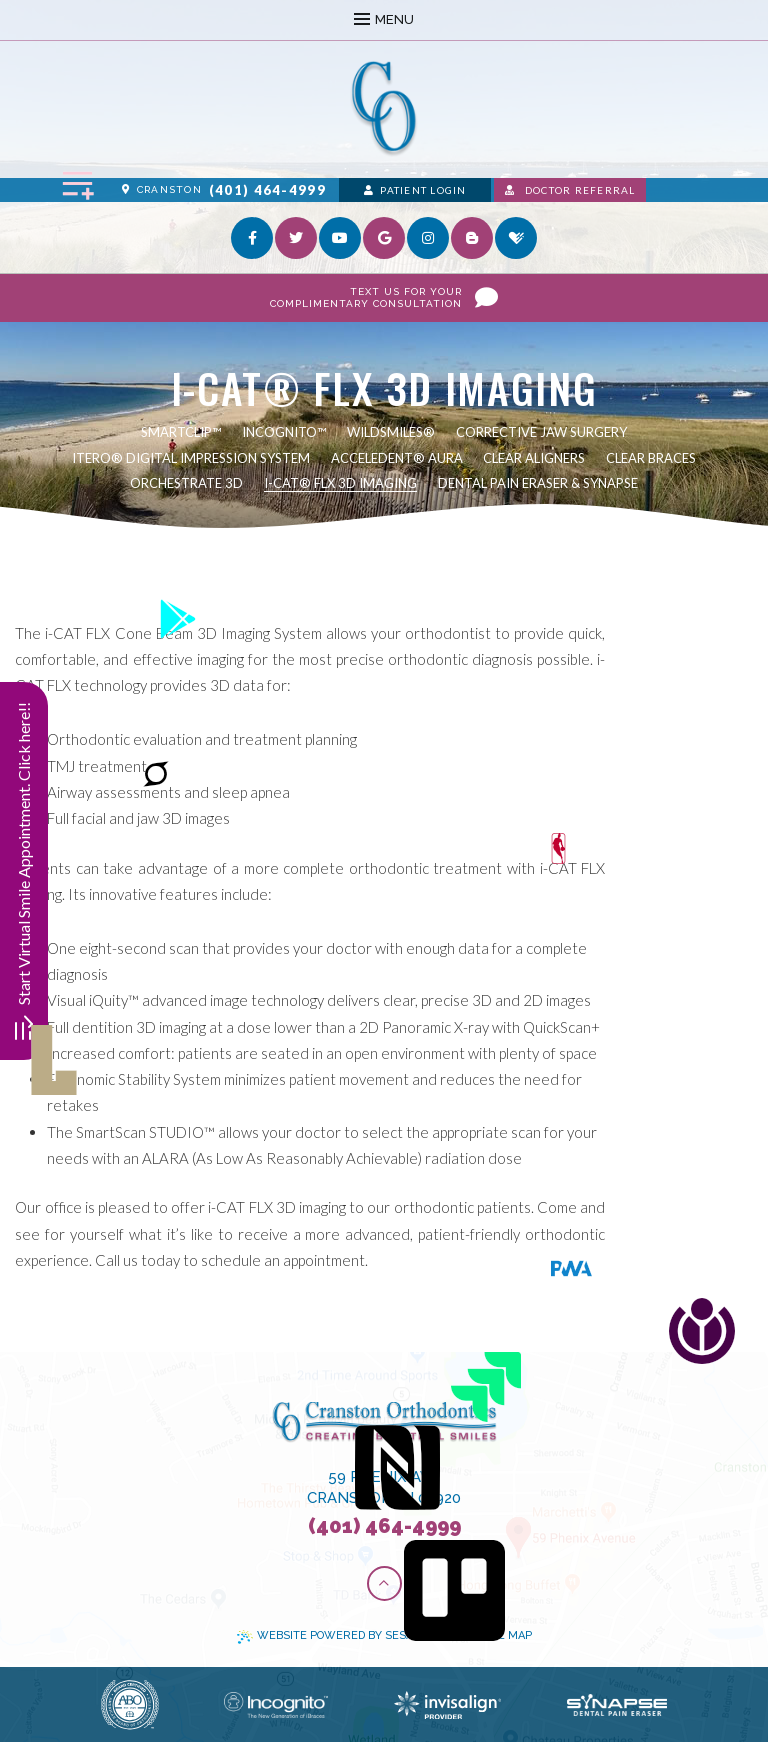 This screenshot has width=768, height=1742. I want to click on progressive web app logo, so click(571, 1268).